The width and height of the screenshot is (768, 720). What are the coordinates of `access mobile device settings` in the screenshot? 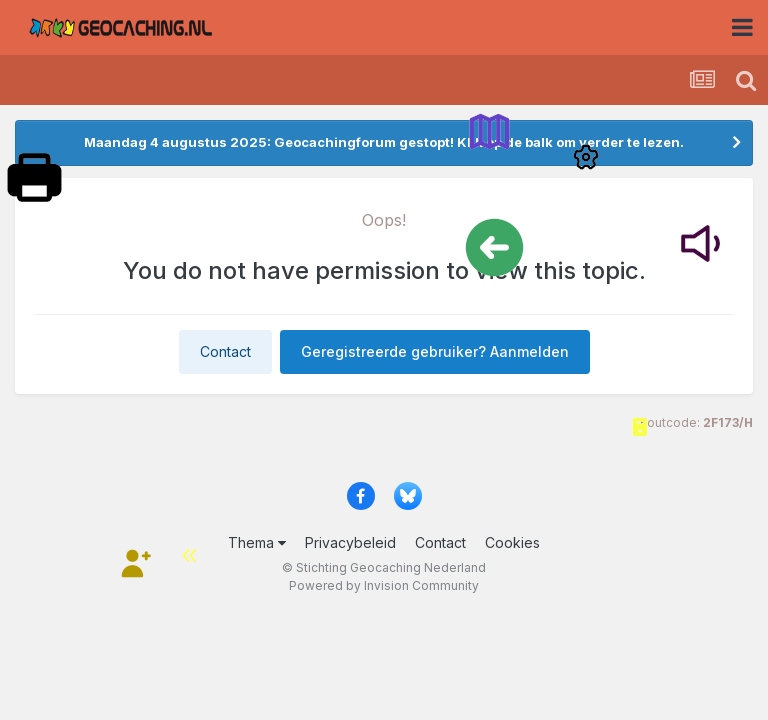 It's located at (640, 427).